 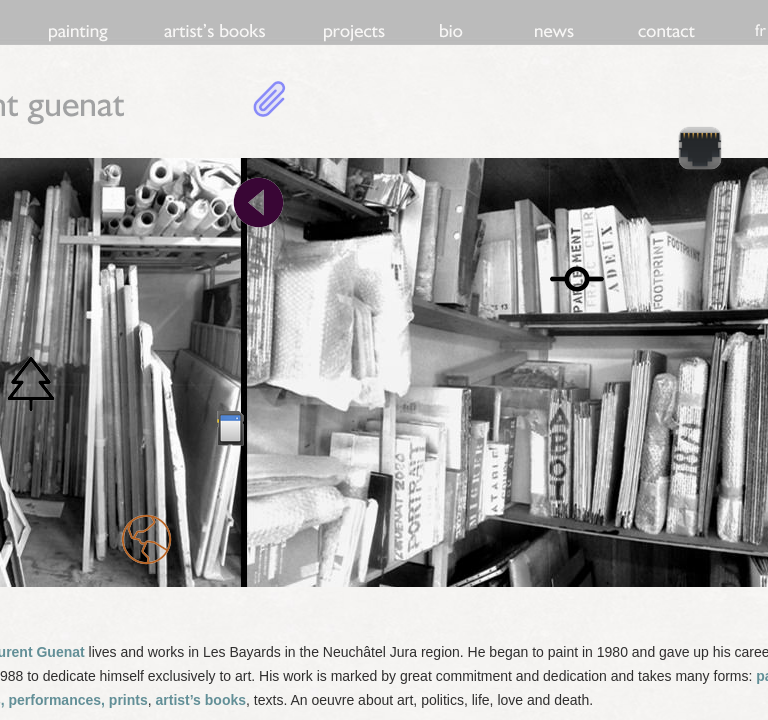 What do you see at coordinates (31, 384) in the screenshot?
I see `represents nature or environmental features` at bounding box center [31, 384].